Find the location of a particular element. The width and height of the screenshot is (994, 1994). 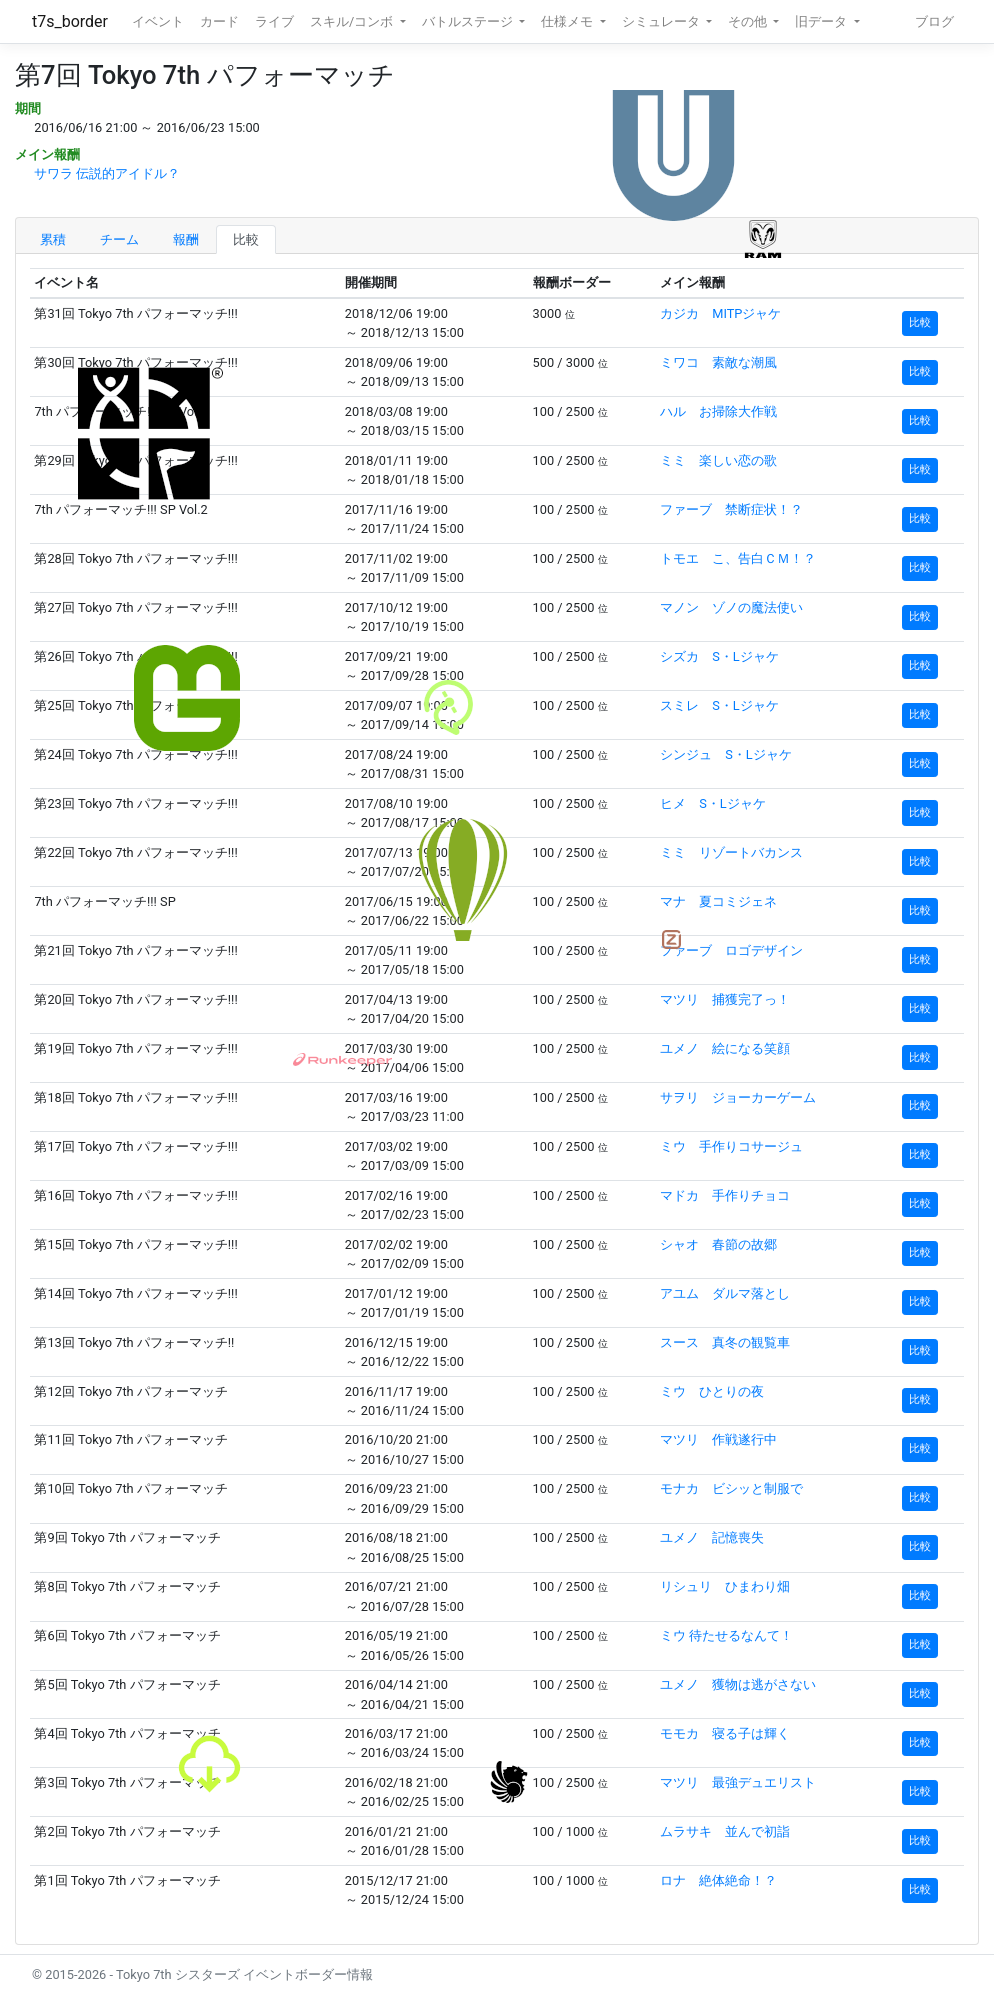

open the Satellite app is located at coordinates (448, 707).